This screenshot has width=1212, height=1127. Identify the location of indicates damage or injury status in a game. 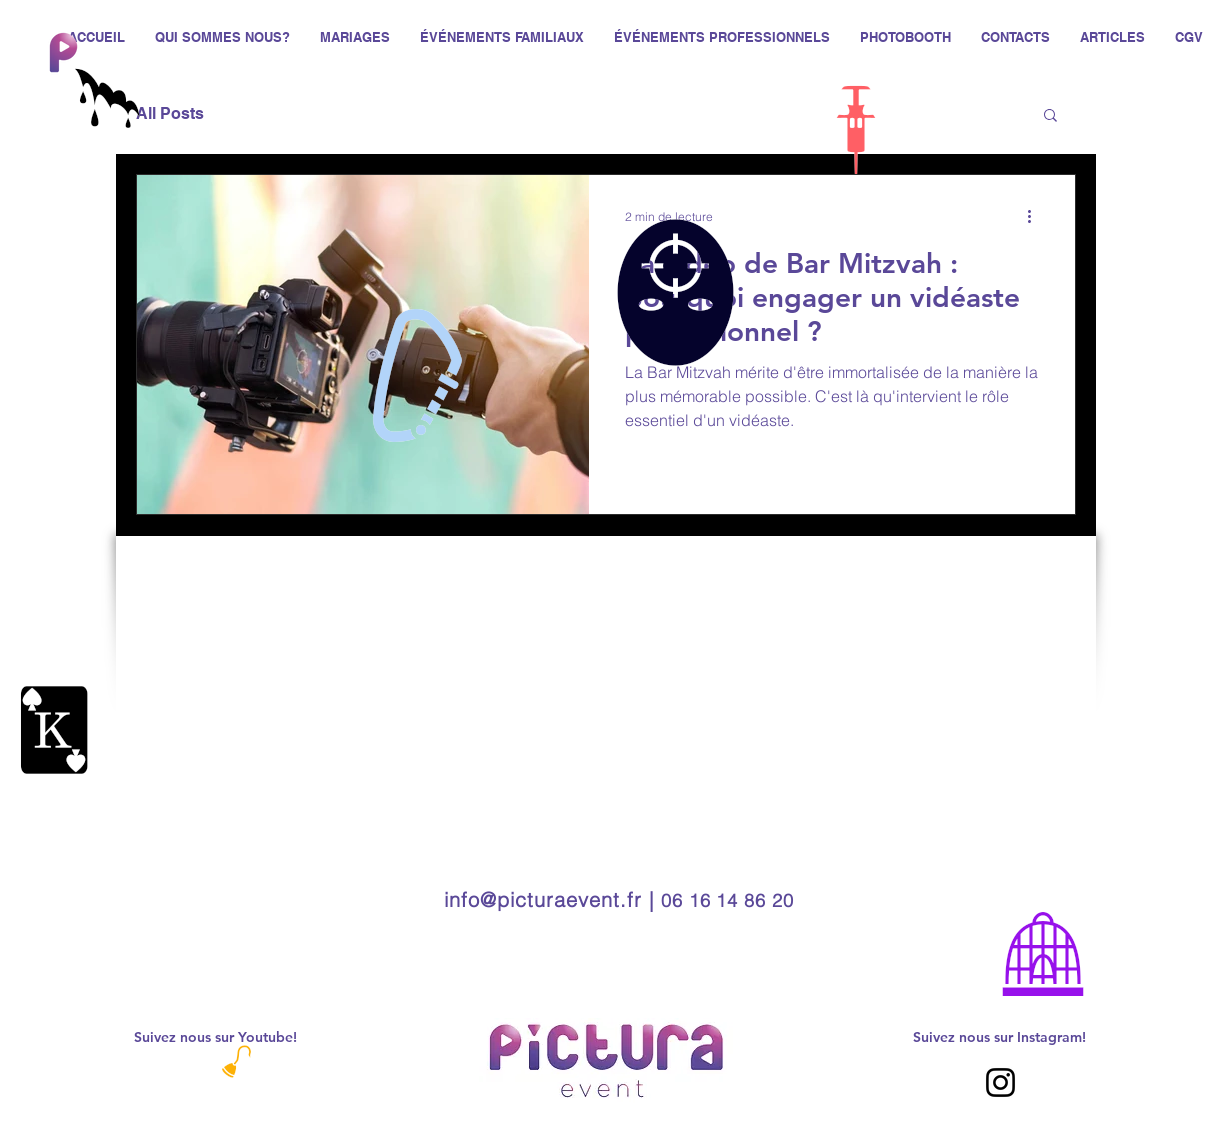
(107, 100).